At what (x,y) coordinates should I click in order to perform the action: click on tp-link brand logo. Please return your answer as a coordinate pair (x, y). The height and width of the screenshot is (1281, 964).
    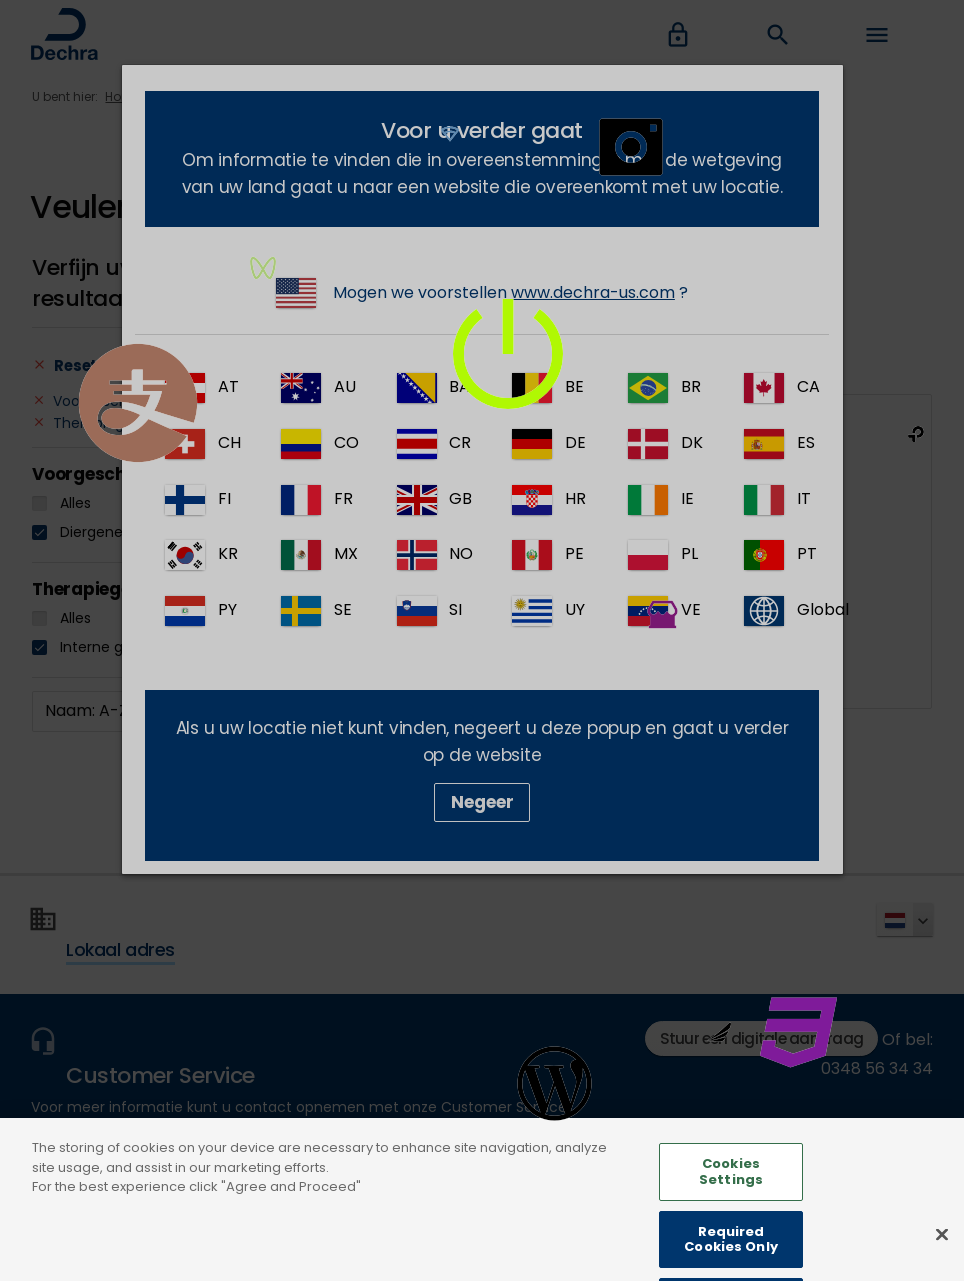
    Looking at the image, I should click on (916, 434).